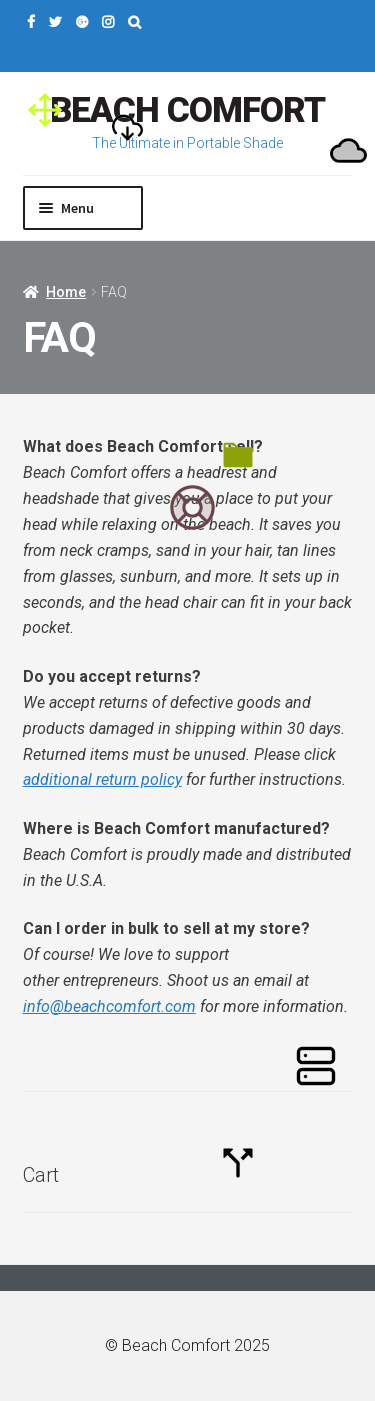  What do you see at coordinates (348, 150) in the screenshot?
I see `view current weather conditions` at bounding box center [348, 150].